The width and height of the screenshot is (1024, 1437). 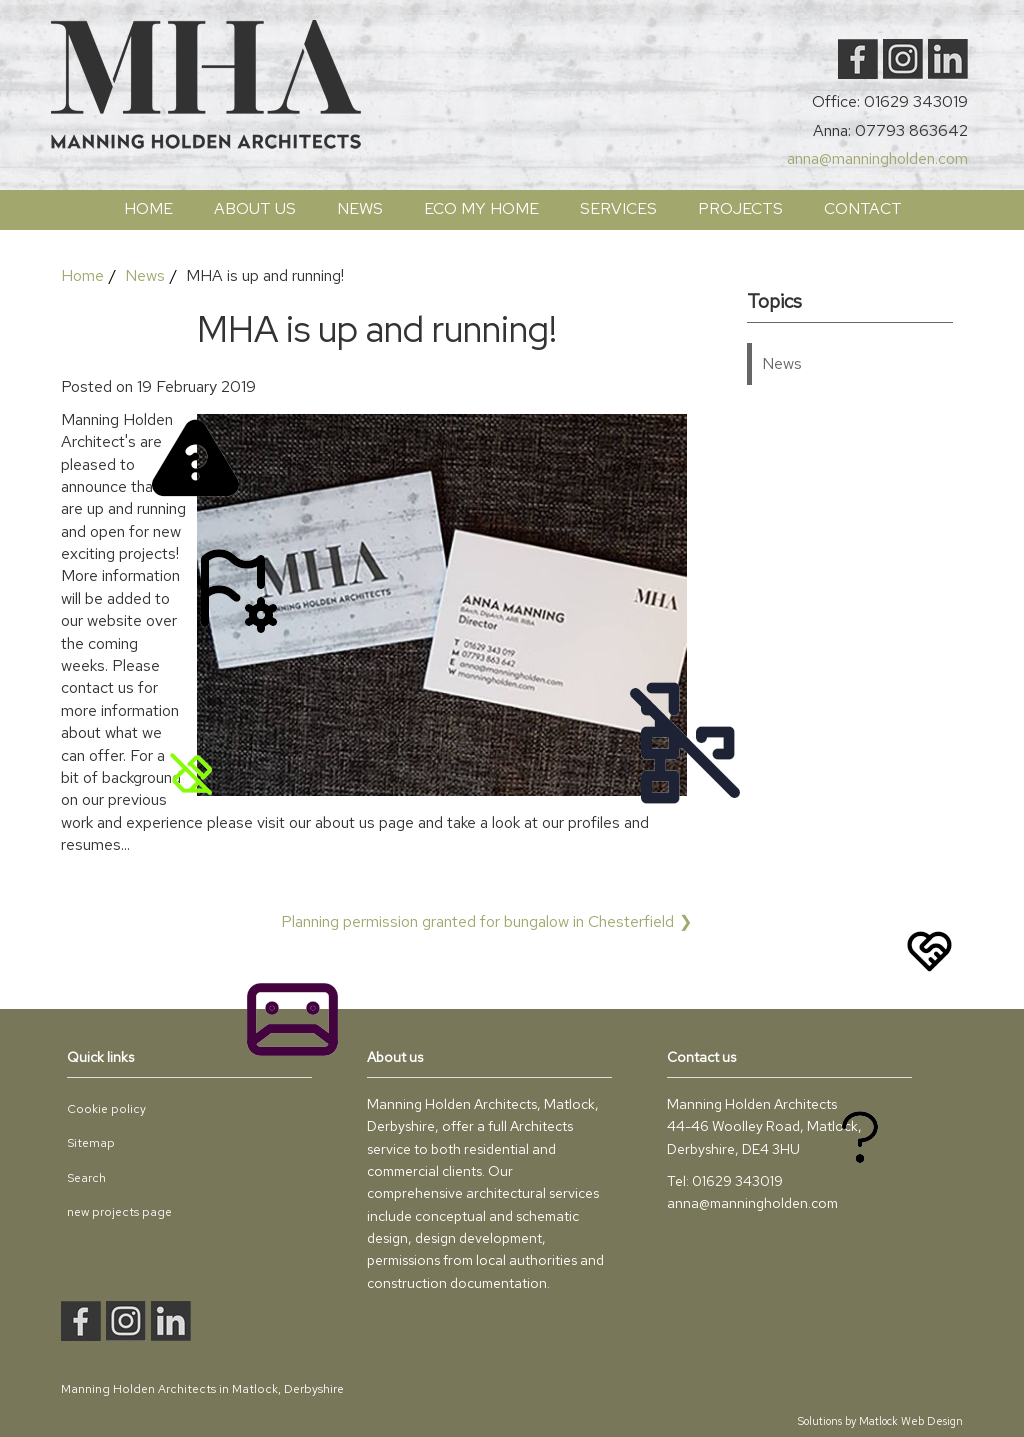 What do you see at coordinates (685, 743) in the screenshot?
I see `disable schema or data structure view` at bounding box center [685, 743].